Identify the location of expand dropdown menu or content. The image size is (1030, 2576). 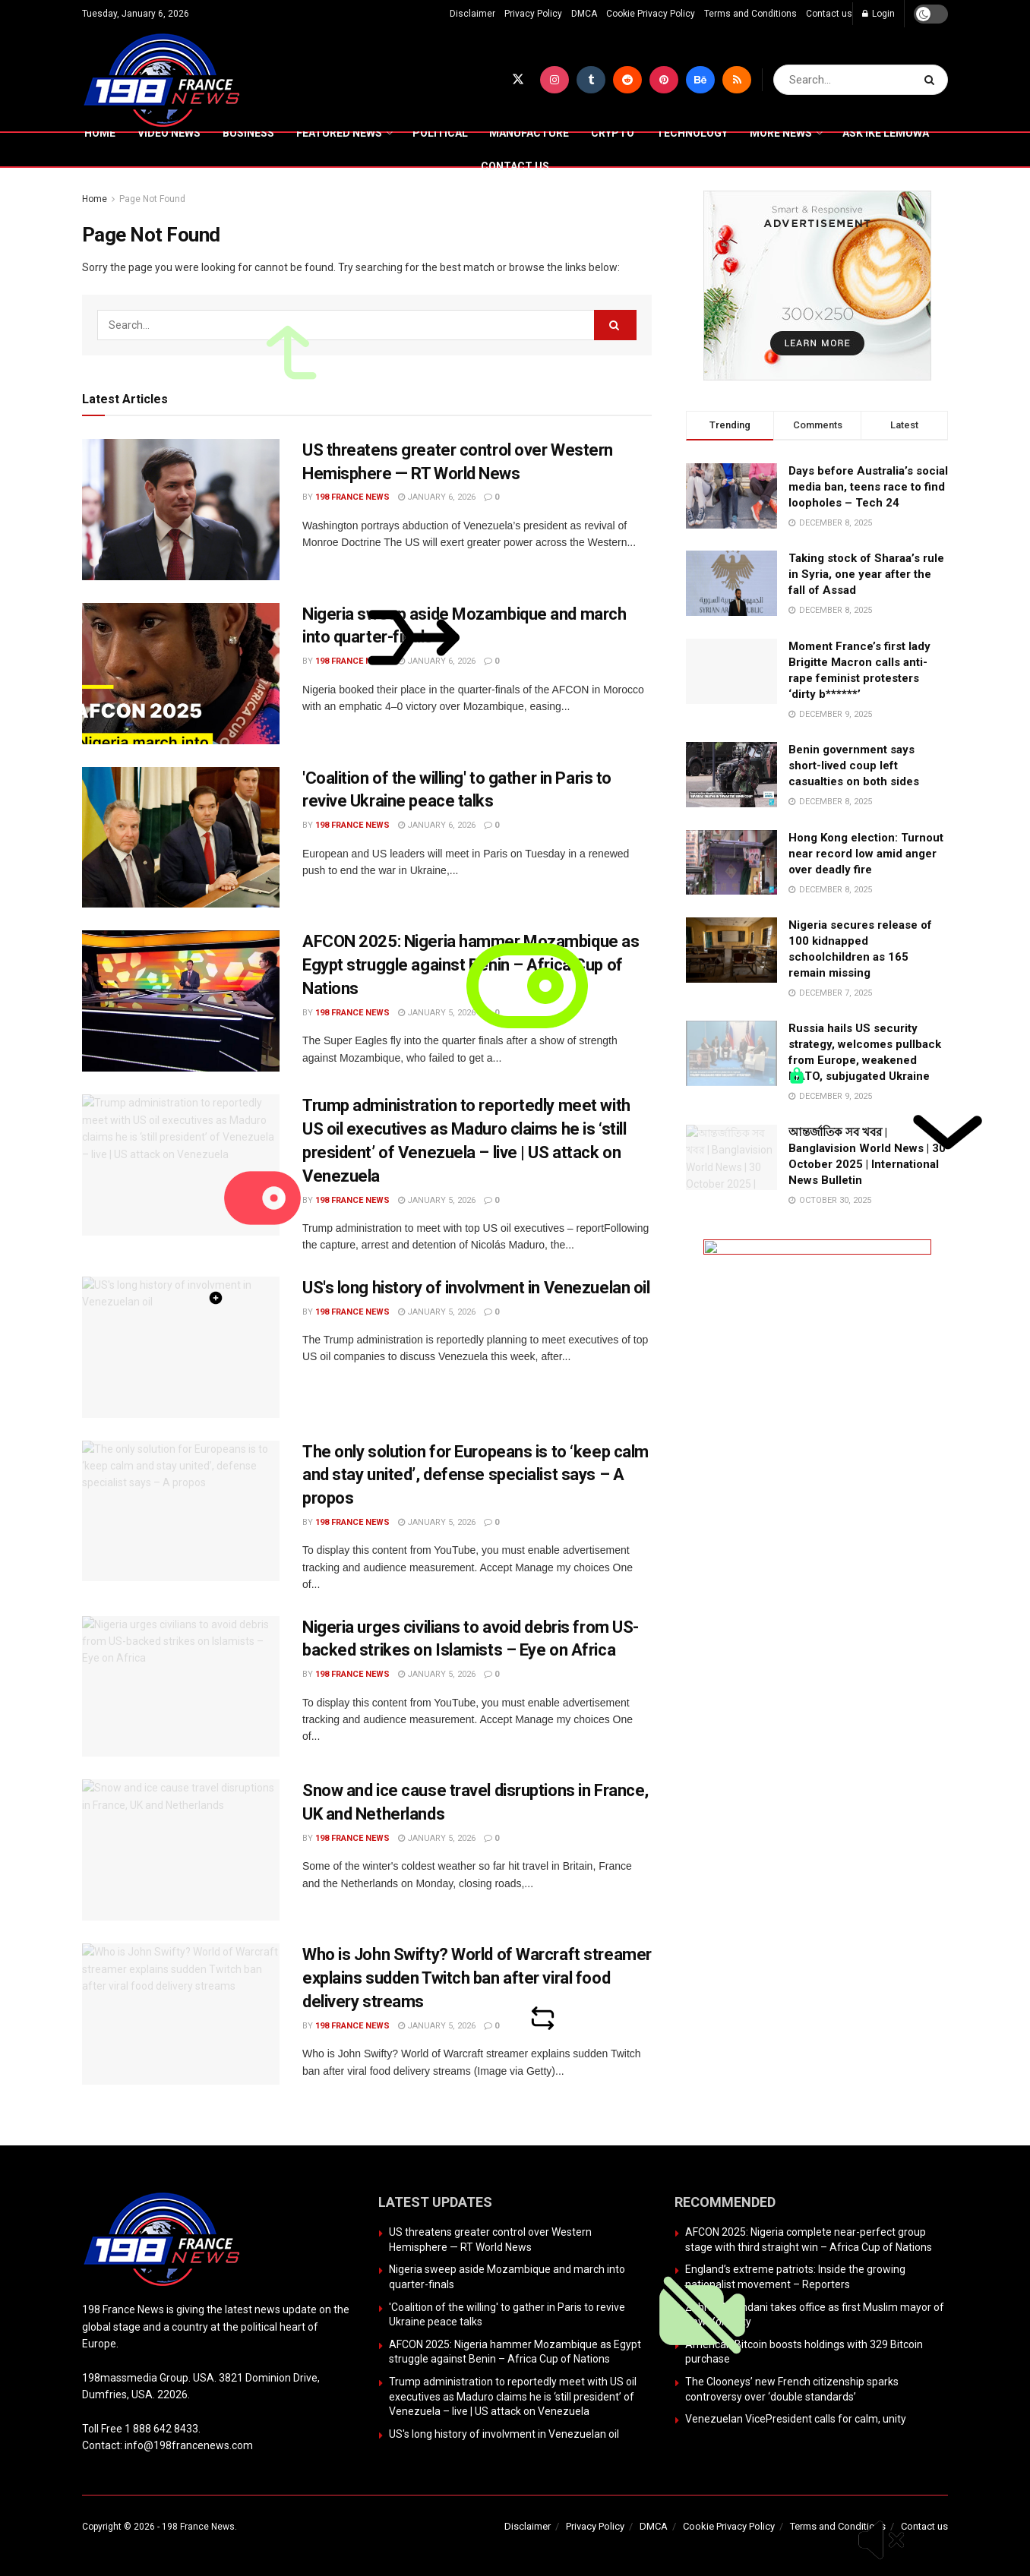
(947, 1129).